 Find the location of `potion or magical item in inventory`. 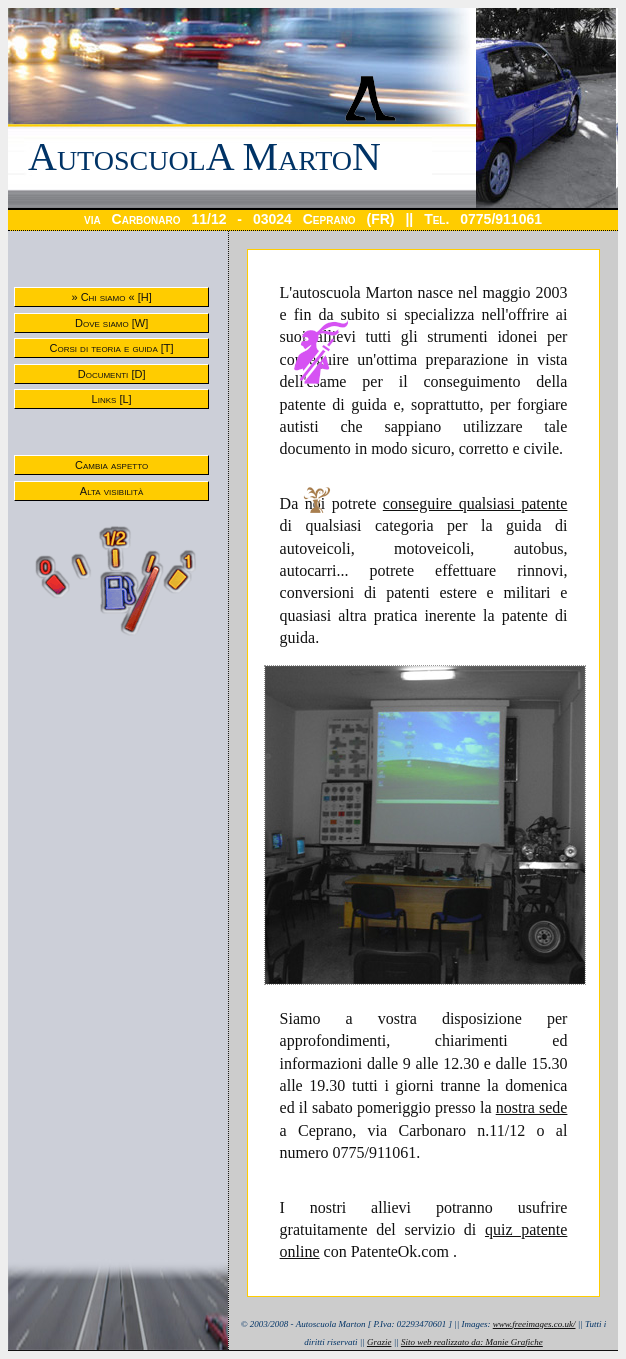

potion or magical item in inventory is located at coordinates (317, 500).